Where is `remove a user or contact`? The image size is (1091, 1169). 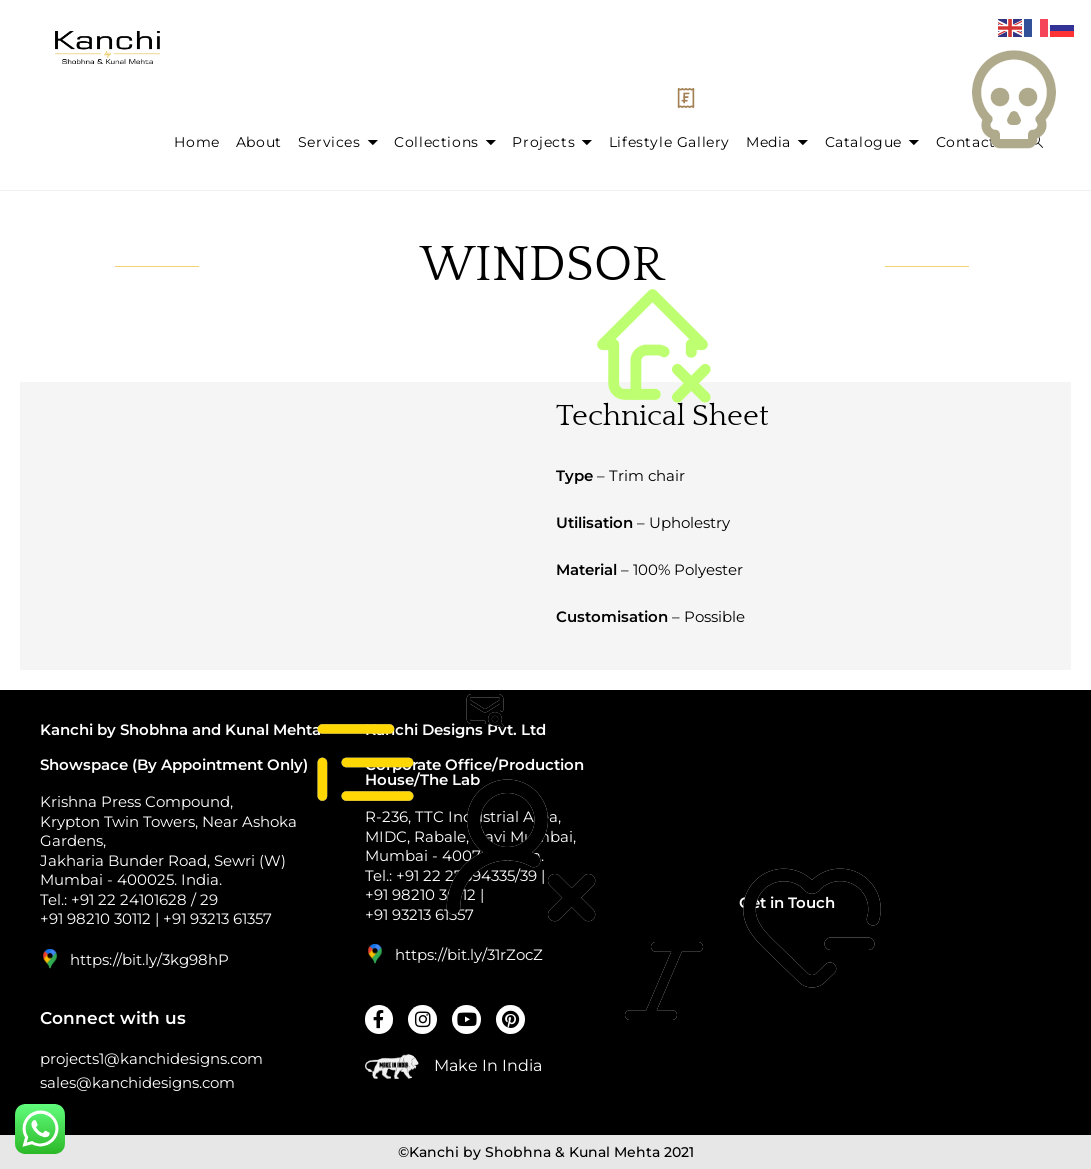
remove a user or contact is located at coordinates (521, 847).